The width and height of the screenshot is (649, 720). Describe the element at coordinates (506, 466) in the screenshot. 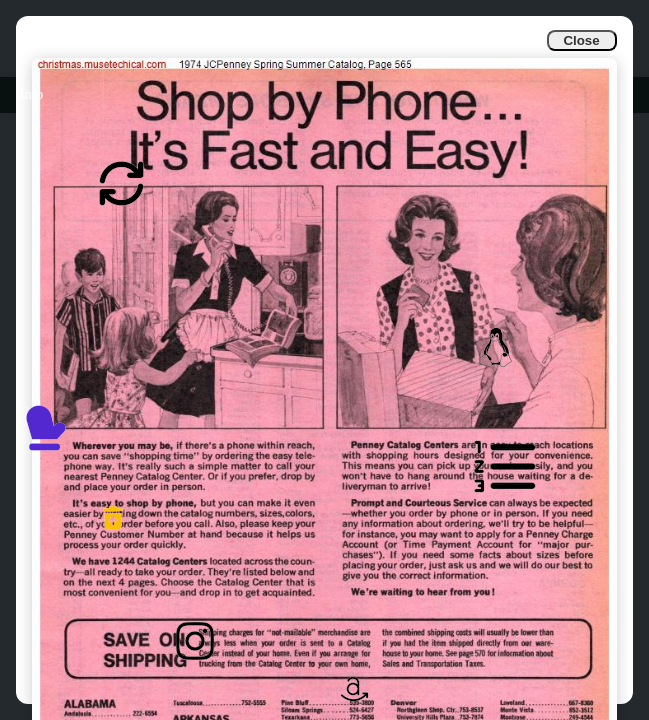

I see `create a numbered list` at that location.